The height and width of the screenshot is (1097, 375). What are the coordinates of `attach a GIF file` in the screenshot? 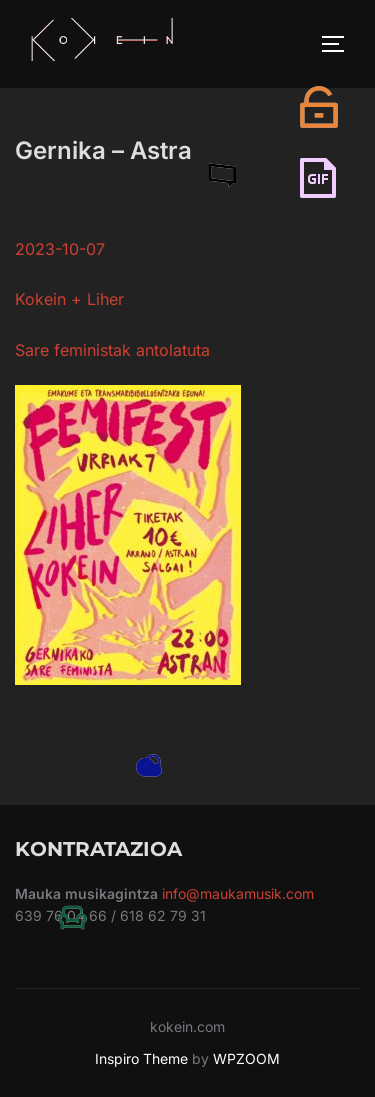 It's located at (318, 178).